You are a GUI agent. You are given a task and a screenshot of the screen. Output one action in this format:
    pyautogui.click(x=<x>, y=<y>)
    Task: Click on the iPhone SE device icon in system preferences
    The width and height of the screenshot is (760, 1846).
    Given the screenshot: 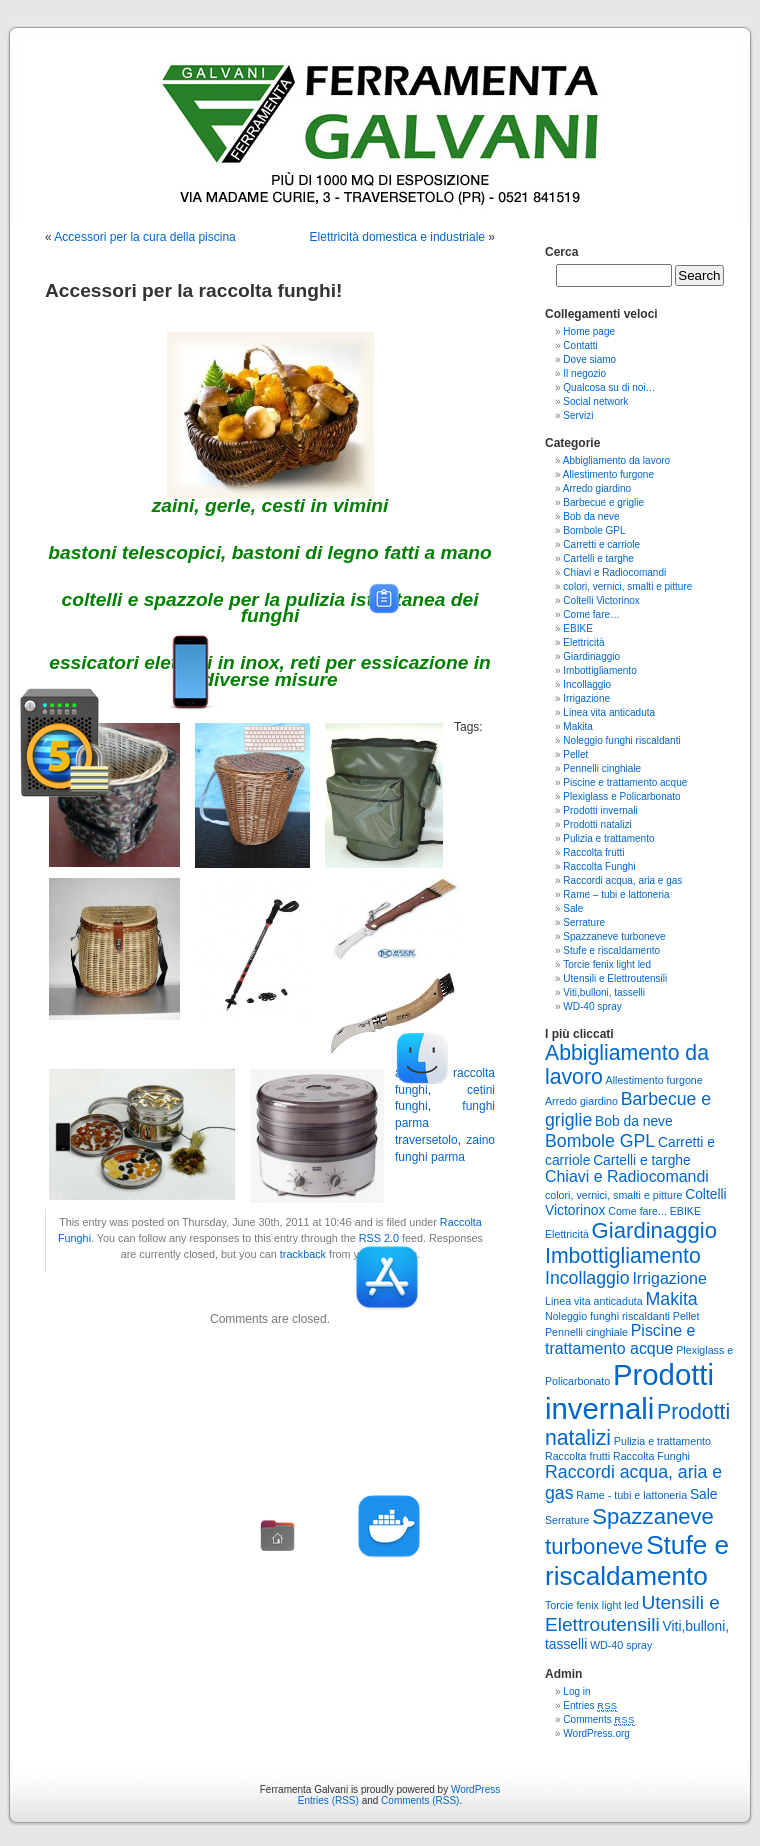 What is the action you would take?
    pyautogui.click(x=190, y=672)
    